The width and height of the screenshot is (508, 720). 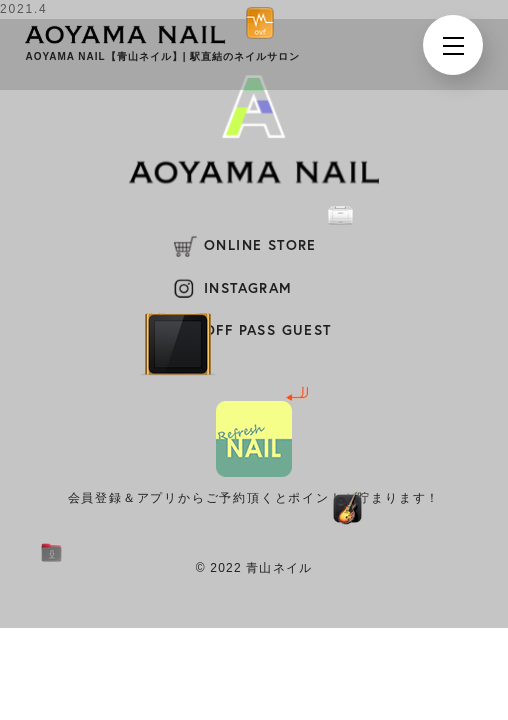 What do you see at coordinates (296, 392) in the screenshot?
I see `reply to all recipients of an email` at bounding box center [296, 392].